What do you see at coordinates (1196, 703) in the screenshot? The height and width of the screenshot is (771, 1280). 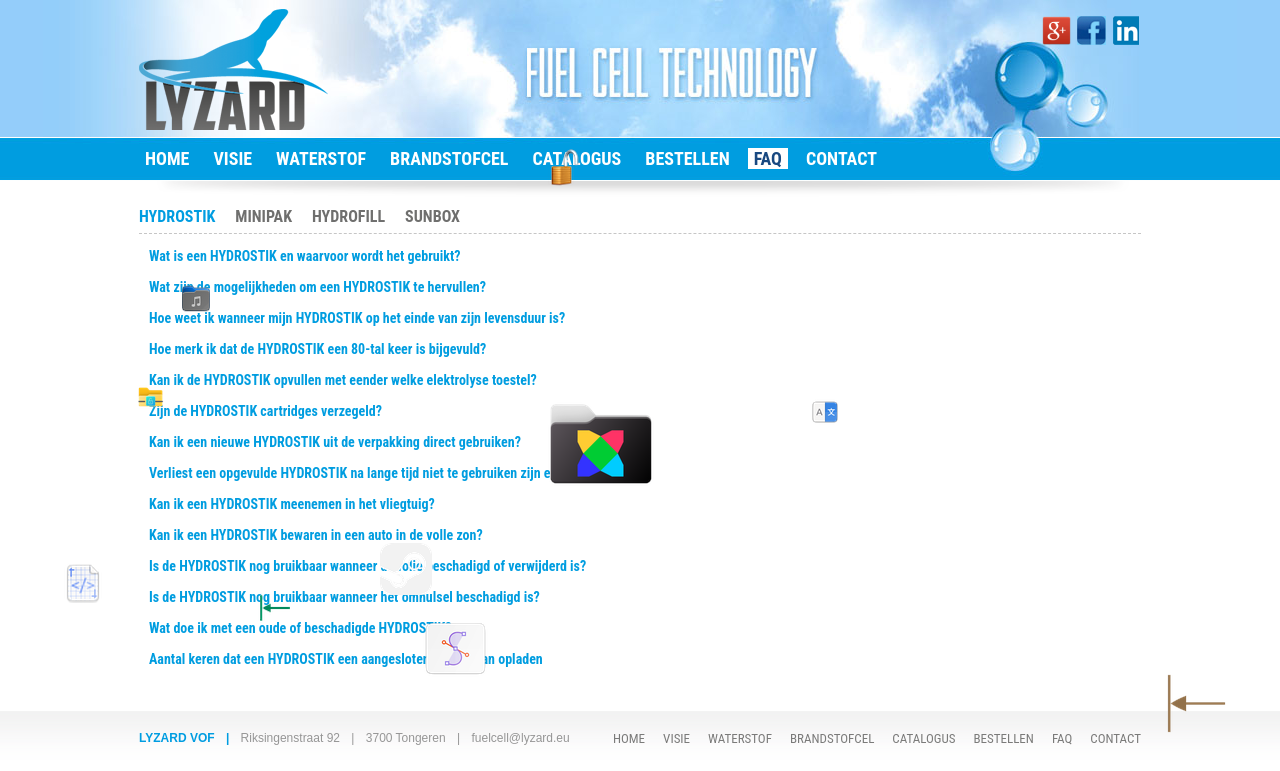 I see `go to the first item in a list or sequence` at bounding box center [1196, 703].